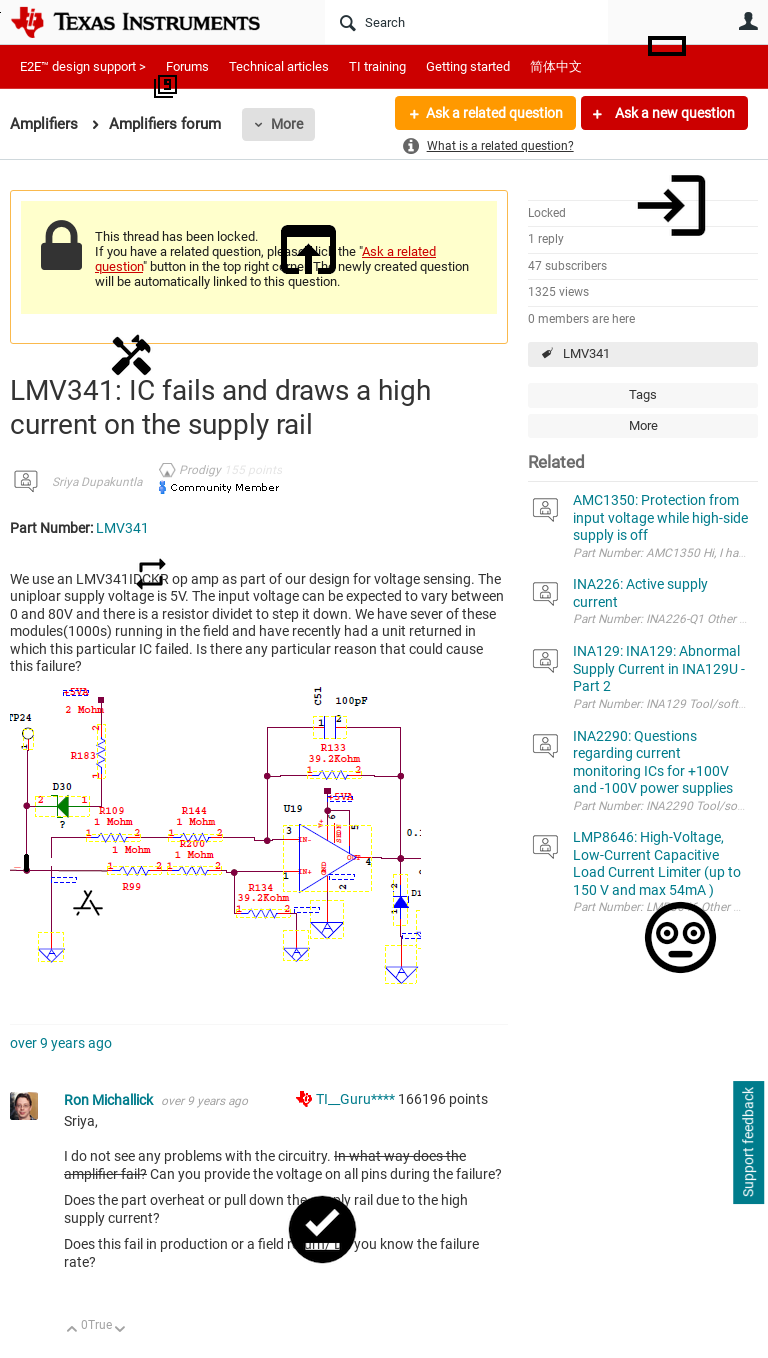 The height and width of the screenshot is (1358, 768). Describe the element at coordinates (667, 46) in the screenshot. I see `crop image to 7:5 aspect ratio` at that location.